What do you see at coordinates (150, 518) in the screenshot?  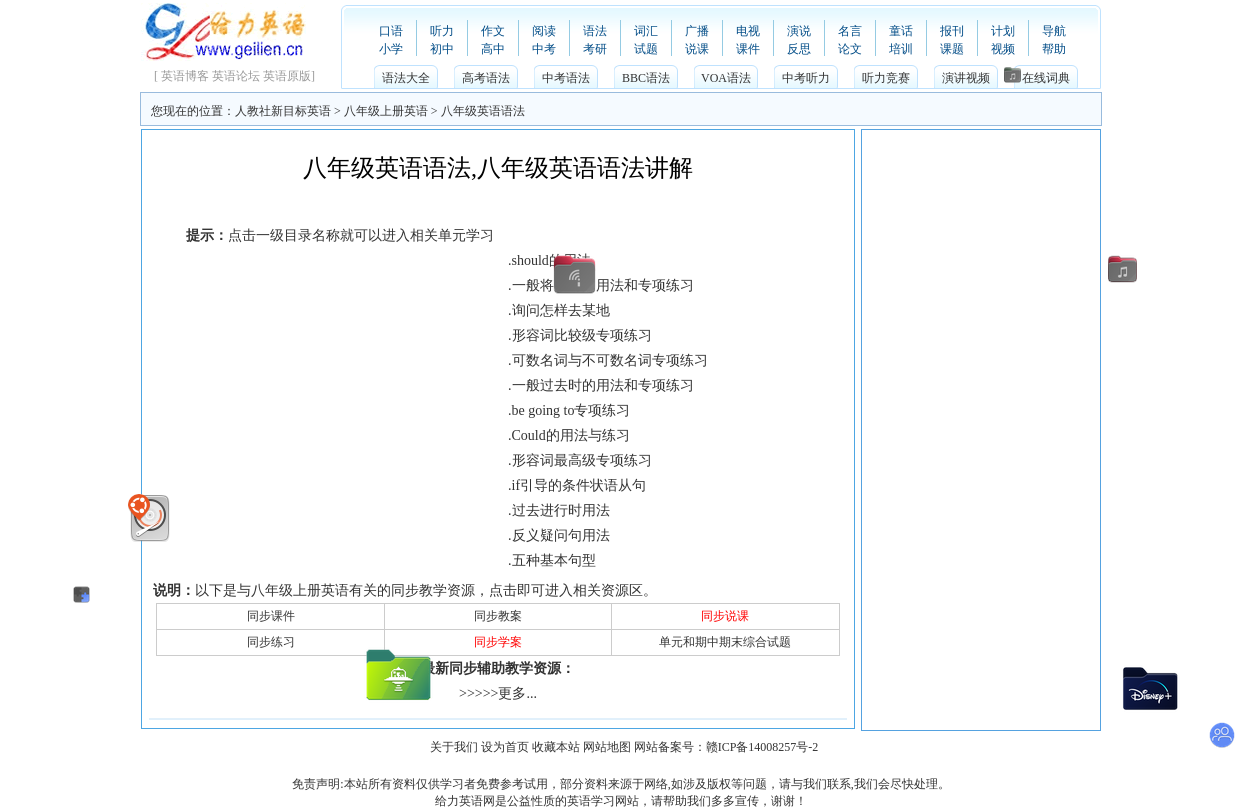 I see `launch the ubiquity installer for ubuntu linux` at bounding box center [150, 518].